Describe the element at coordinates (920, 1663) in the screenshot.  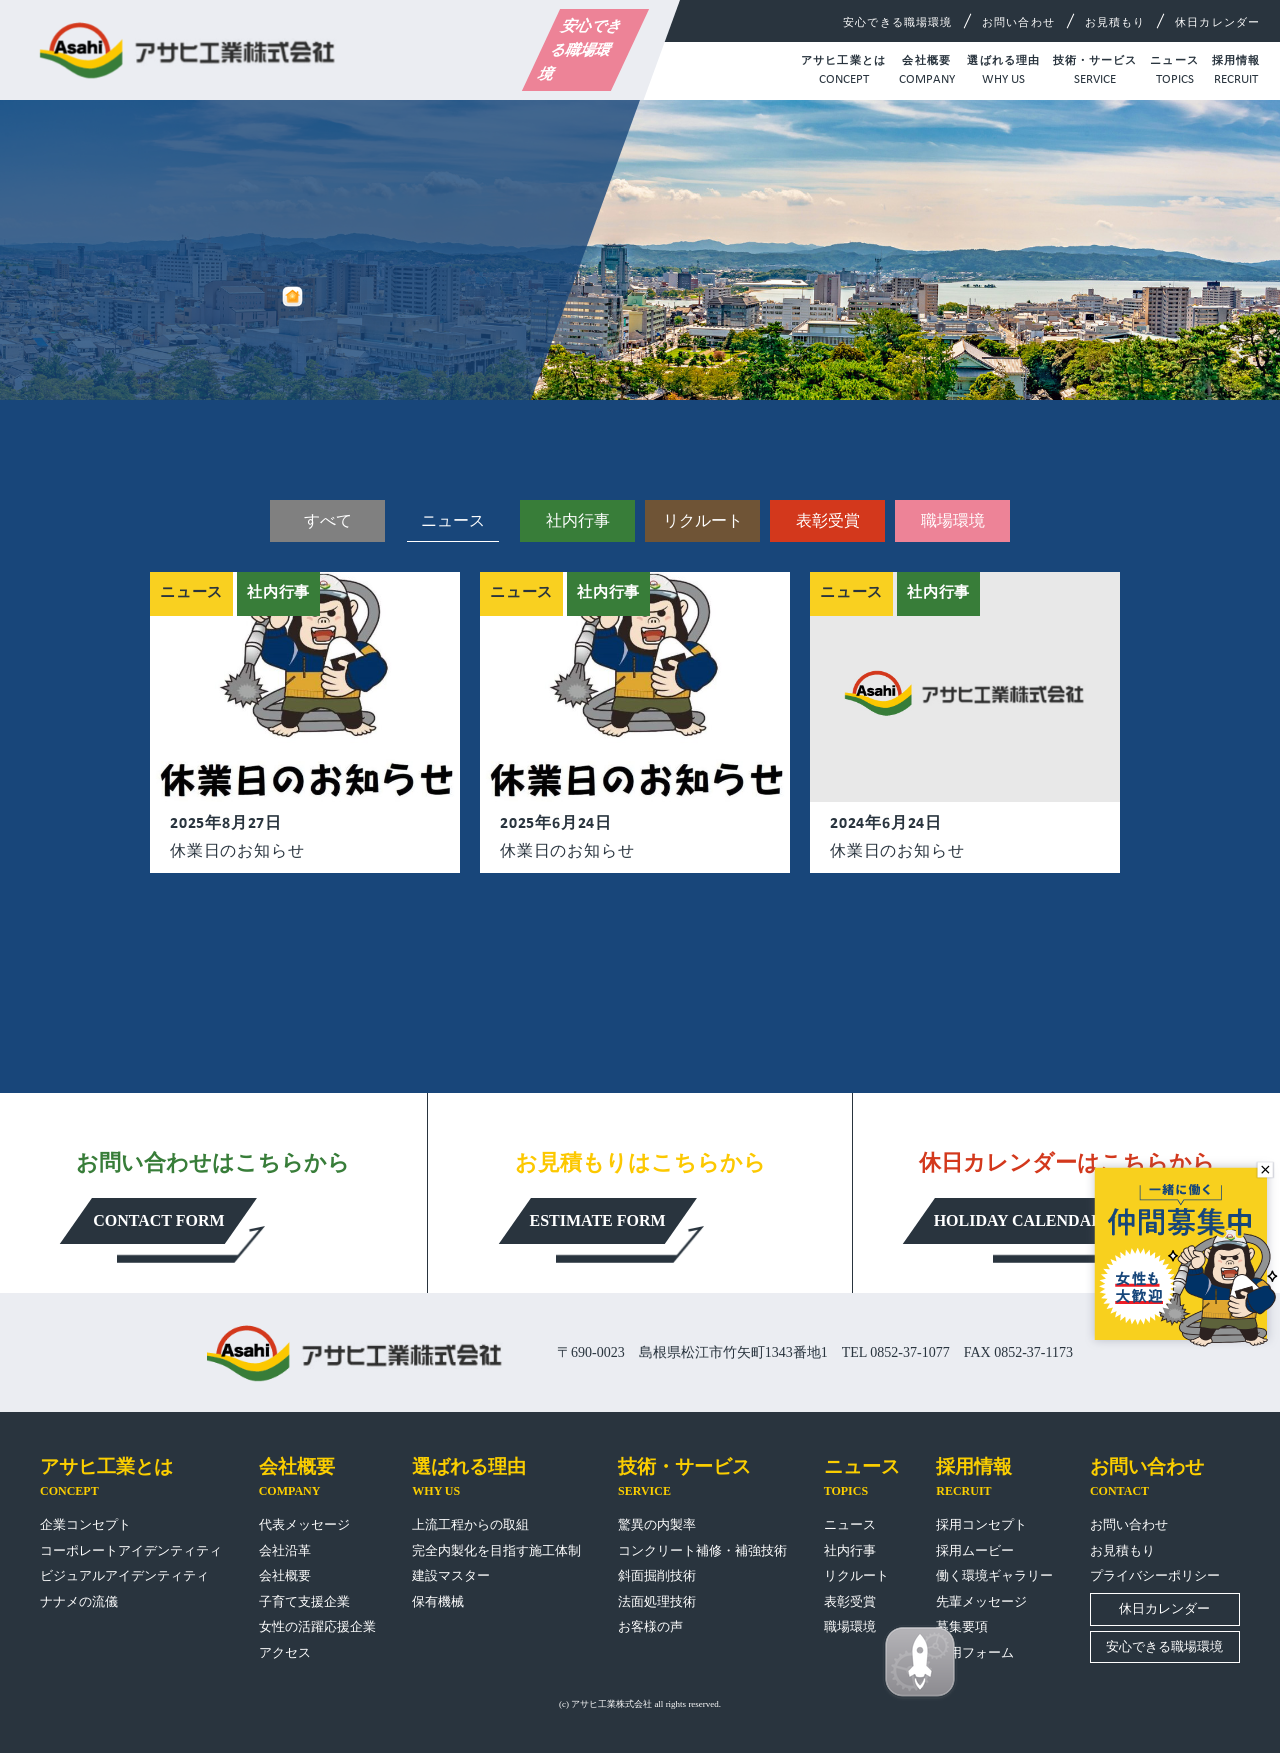
I see `manage startup programs and applications` at that location.